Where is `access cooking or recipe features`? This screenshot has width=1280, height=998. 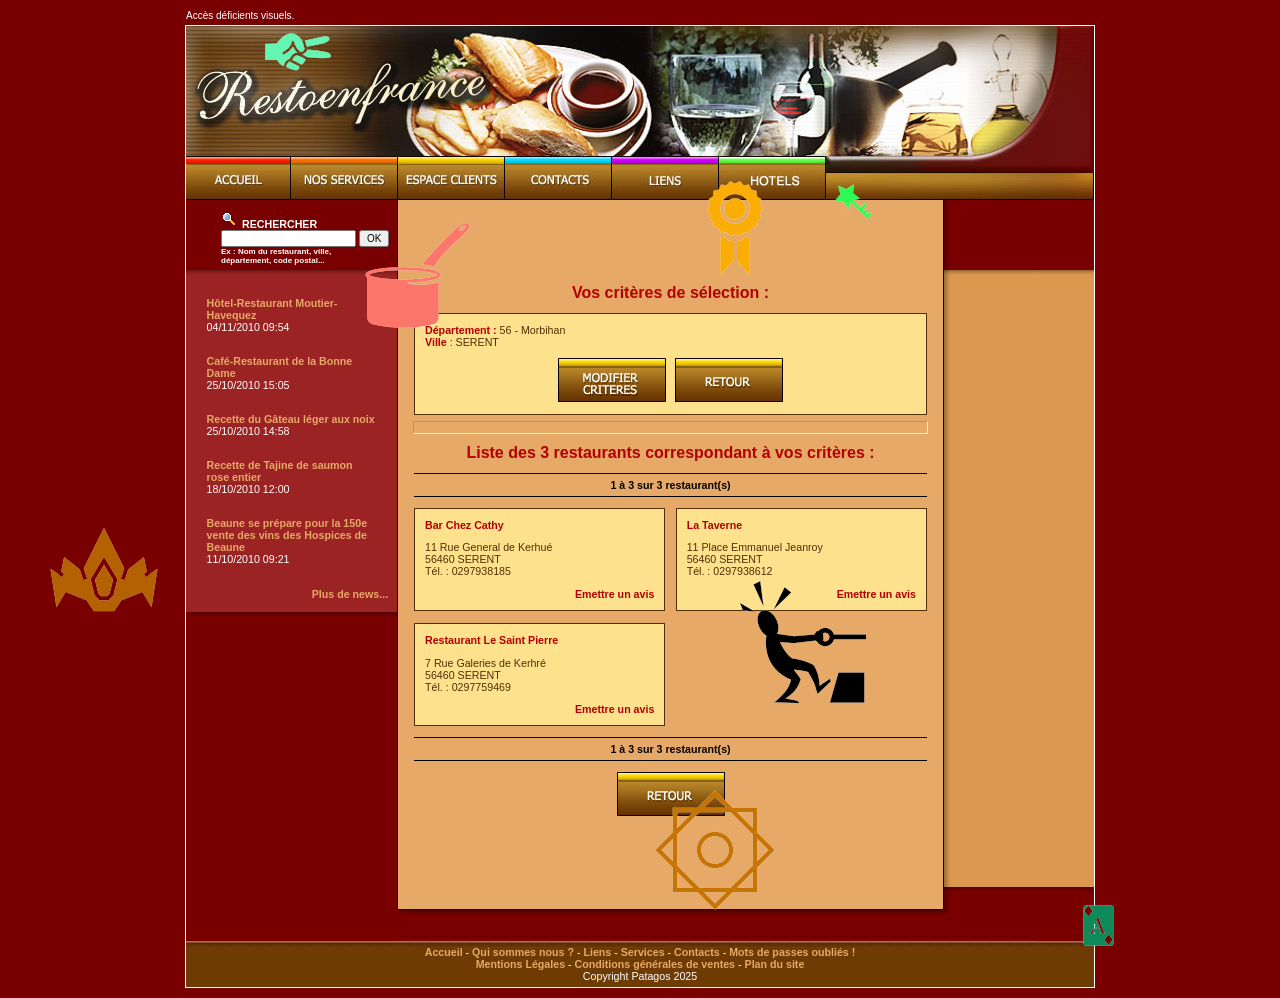
access cooking or recipe features is located at coordinates (417, 275).